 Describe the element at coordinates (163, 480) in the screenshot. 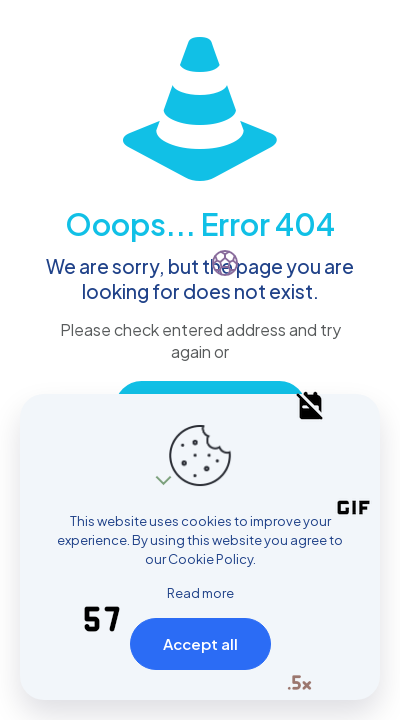

I see `expand a dropdown menu or section` at that location.